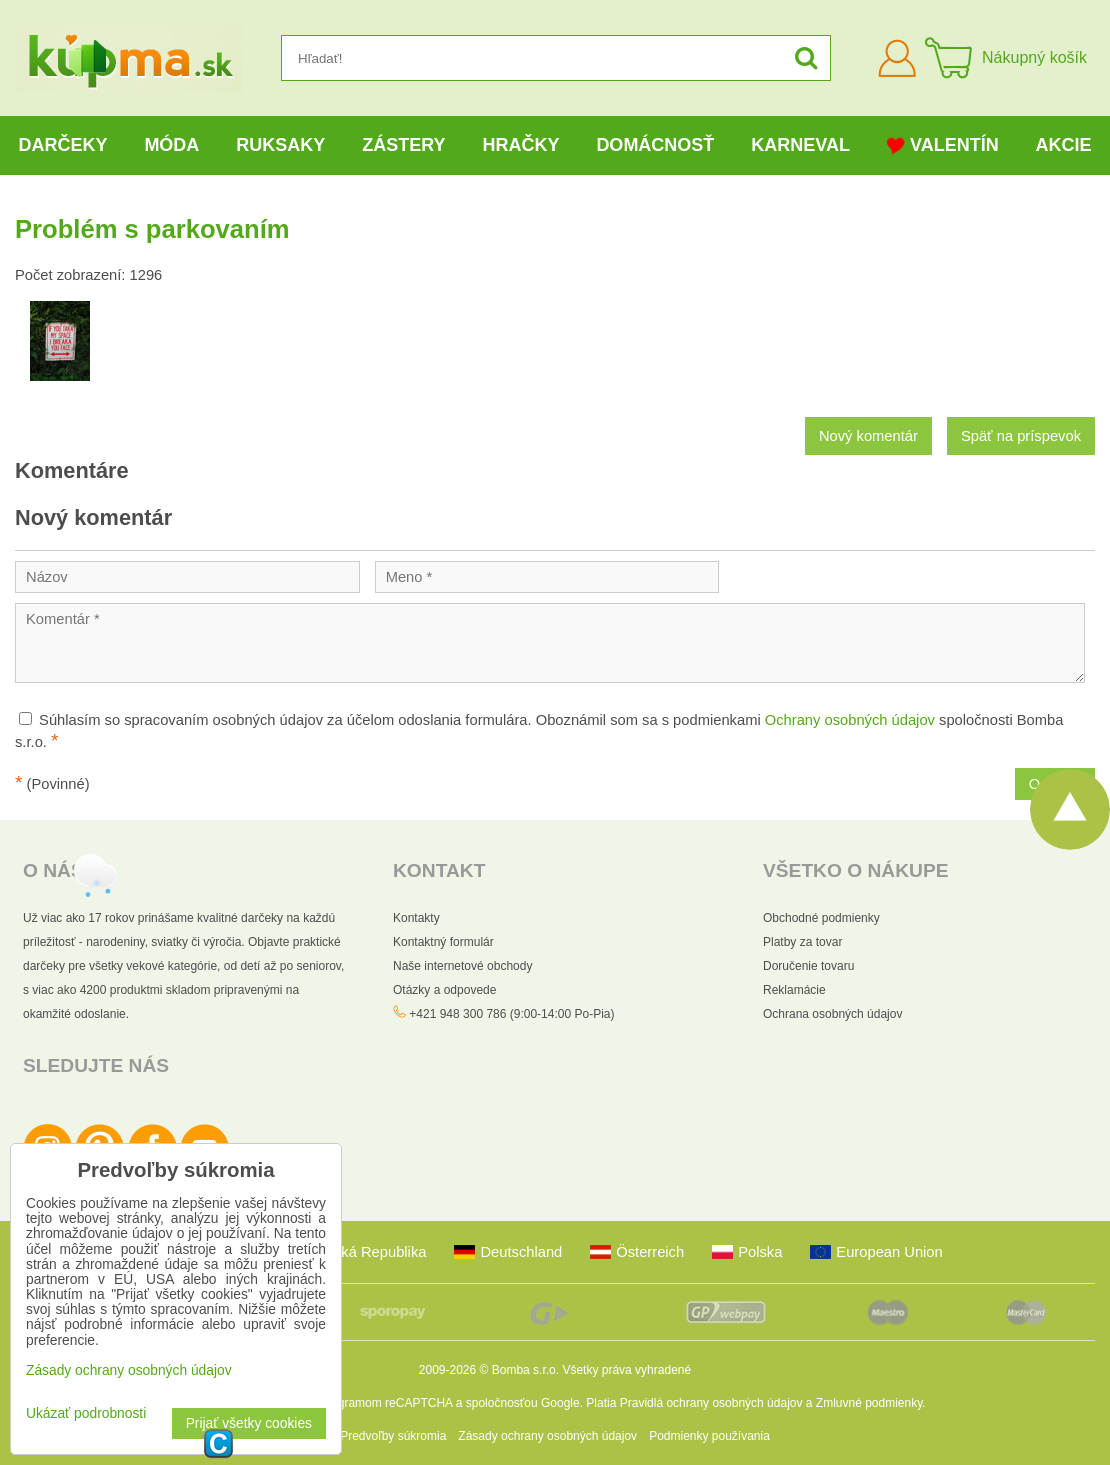 Image resolution: width=1110 pixels, height=1465 pixels. What do you see at coordinates (95, 875) in the screenshot?
I see `indicates hail weather conditions` at bounding box center [95, 875].